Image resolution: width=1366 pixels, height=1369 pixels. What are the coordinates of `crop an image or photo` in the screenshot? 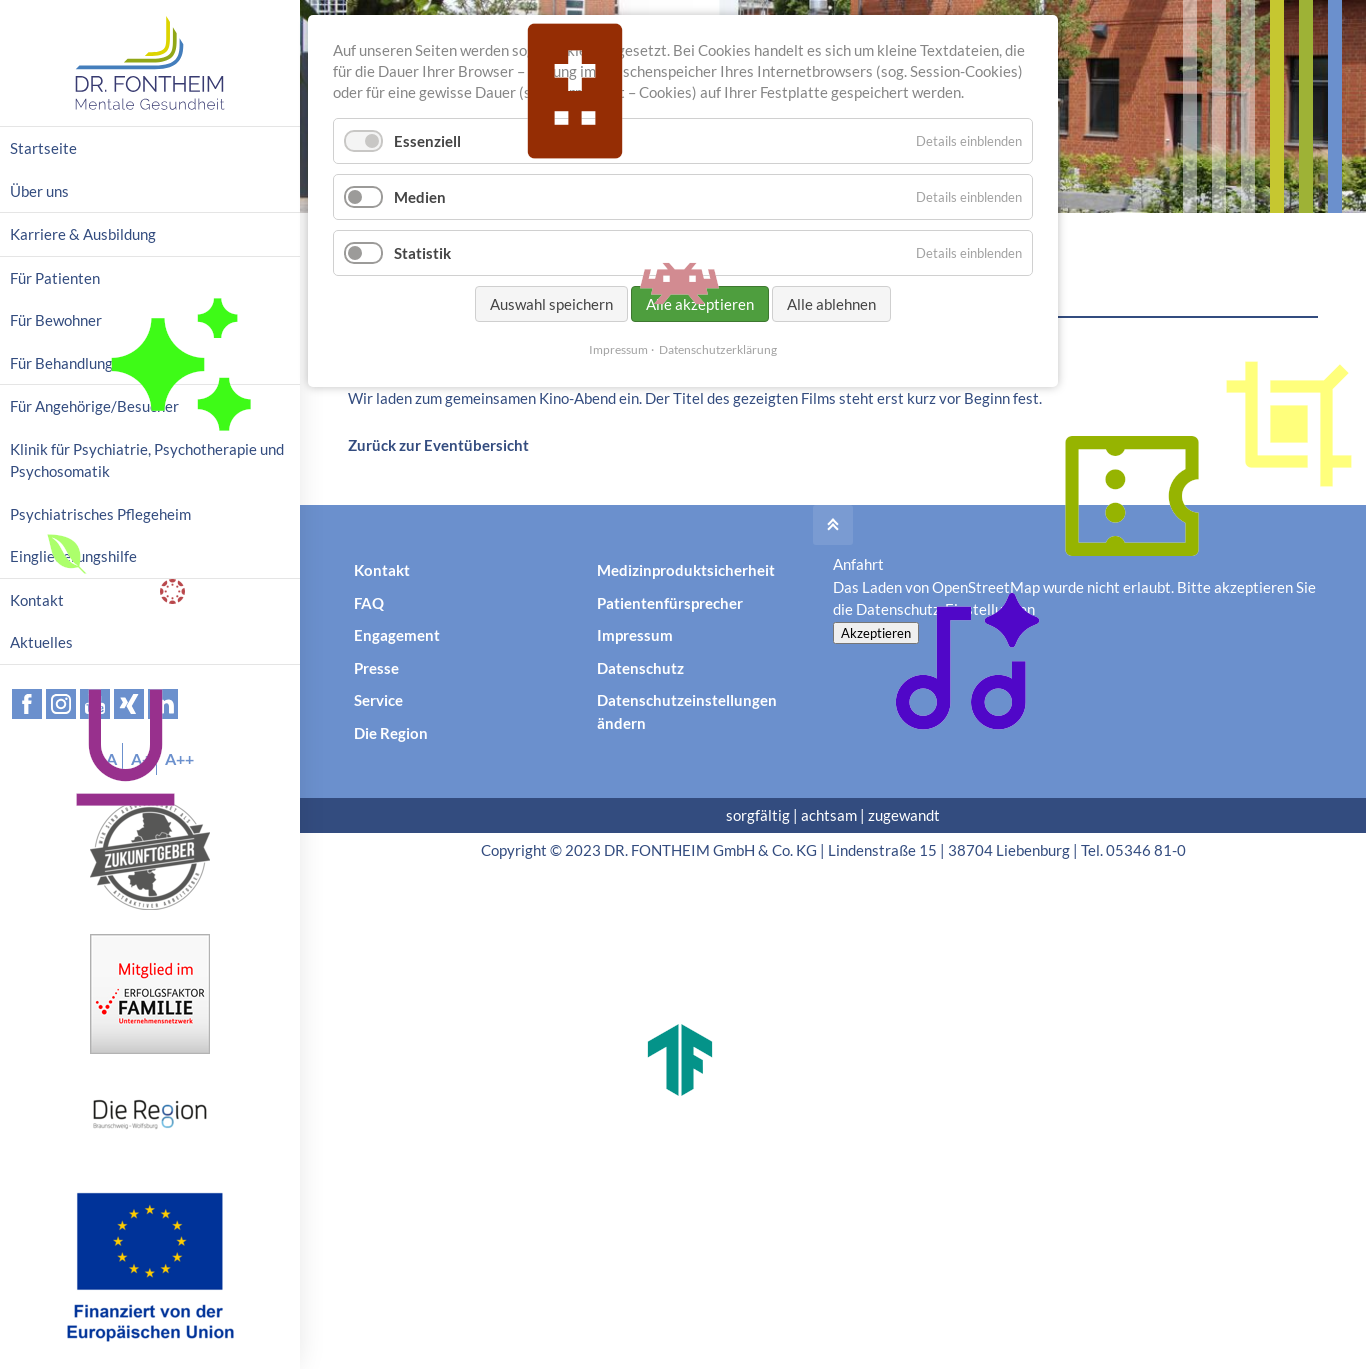 It's located at (1289, 424).